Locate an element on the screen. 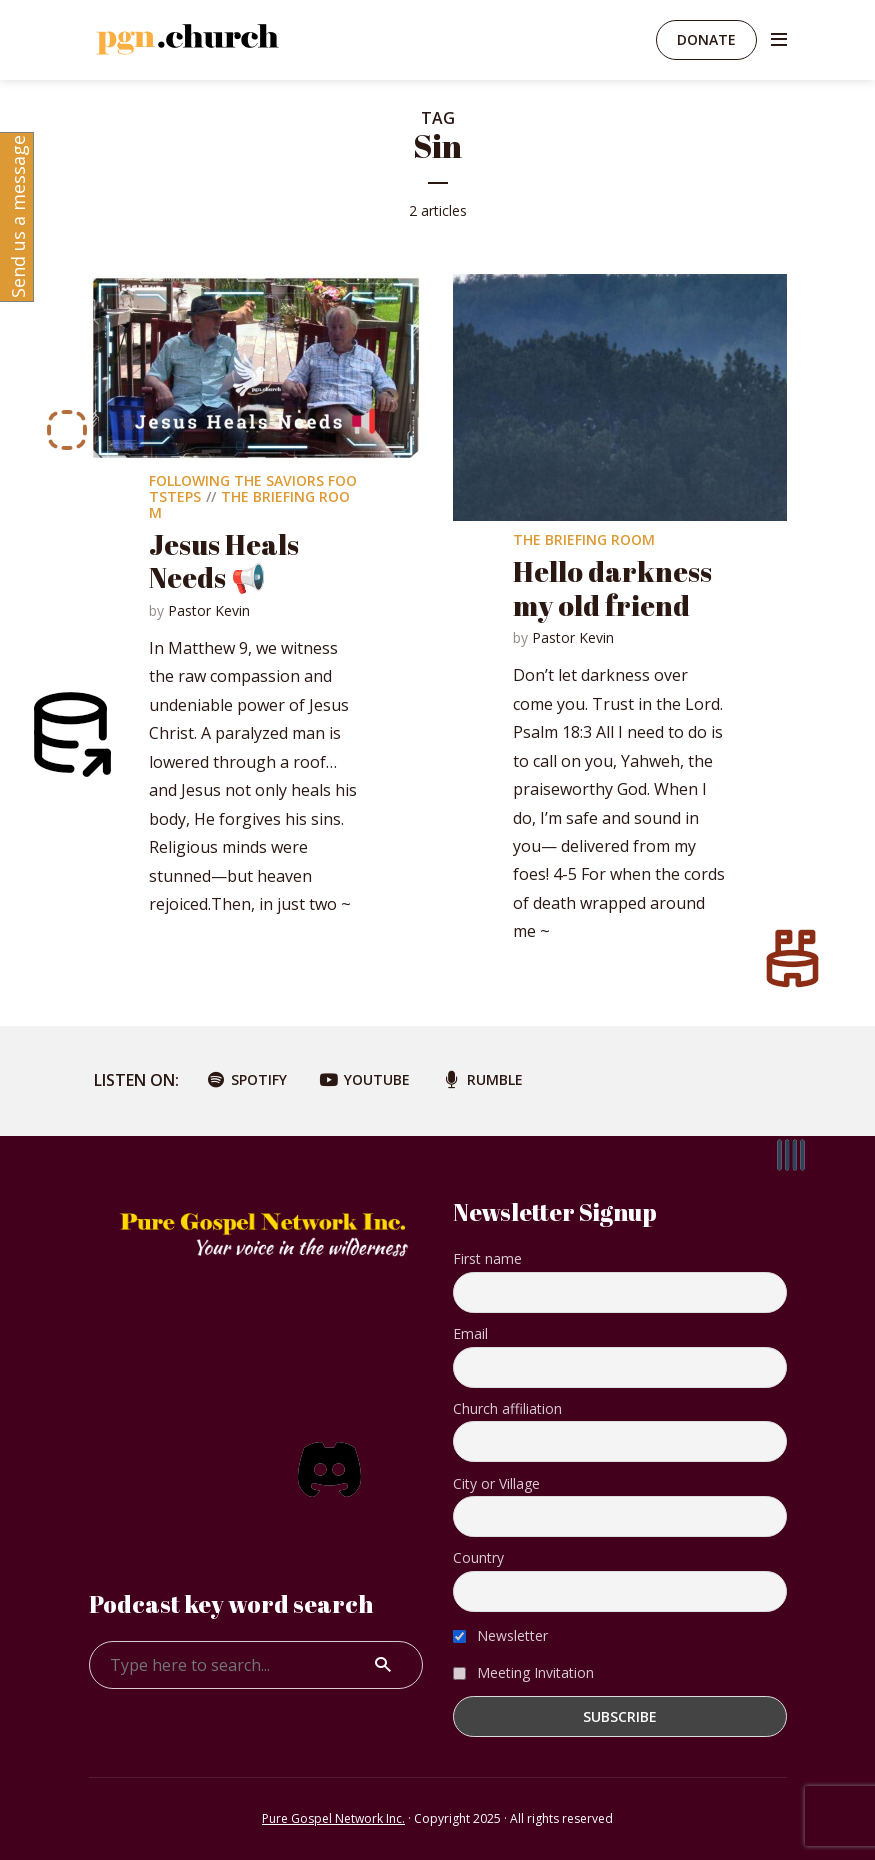 Image resolution: width=875 pixels, height=1860 pixels. share database with others is located at coordinates (70, 732).